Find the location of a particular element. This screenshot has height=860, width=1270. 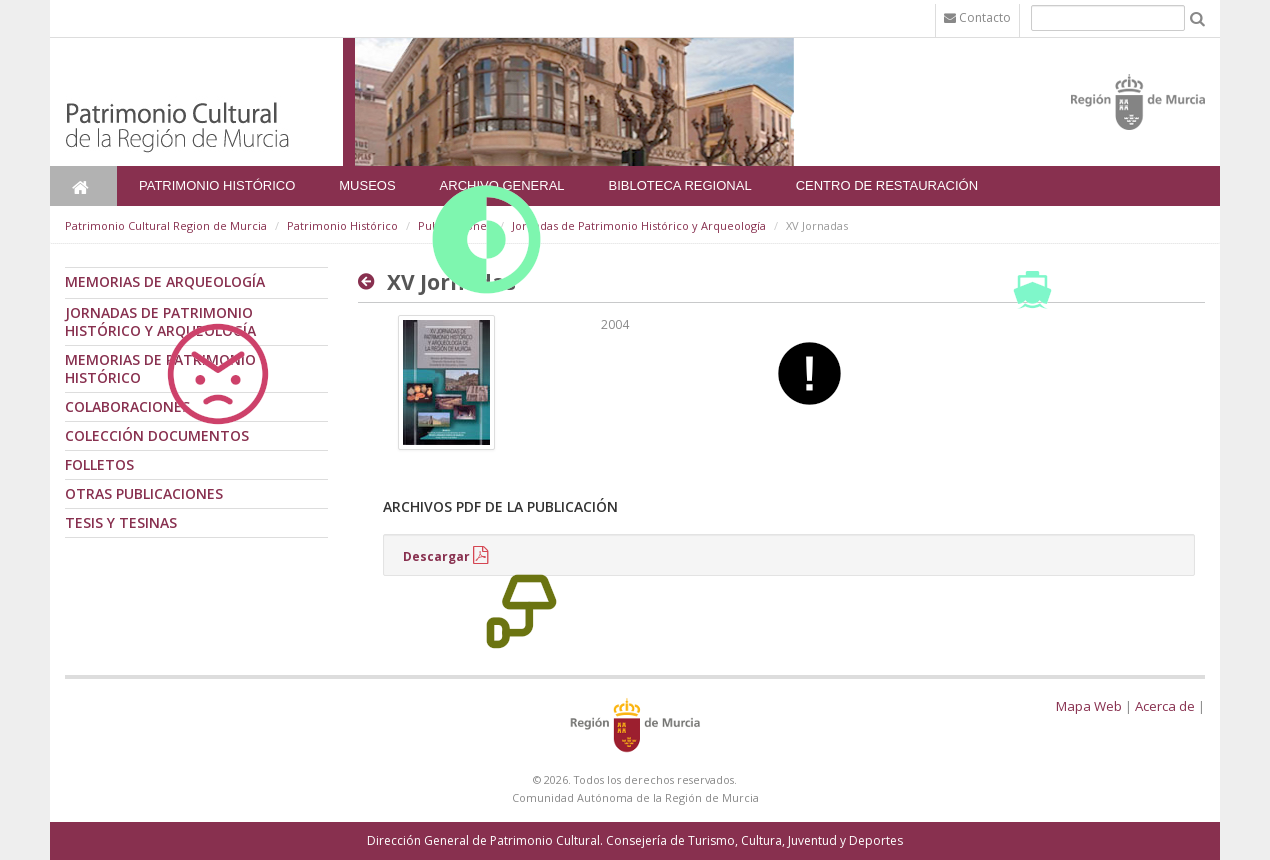

indicates a warning or error state is located at coordinates (809, 373).